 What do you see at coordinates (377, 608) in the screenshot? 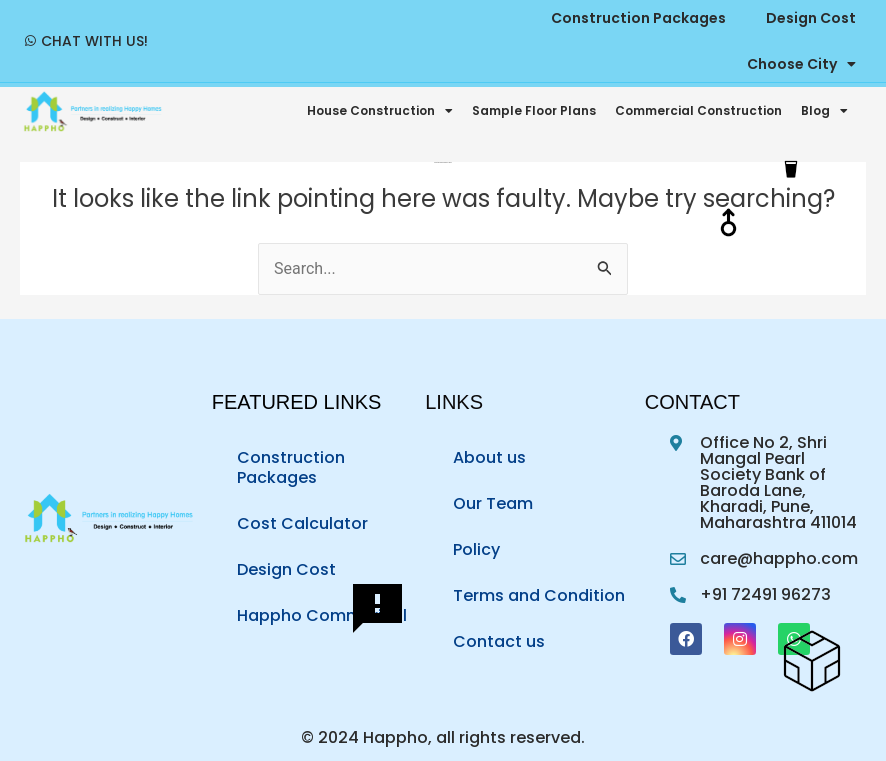
I see `submit feedback or report an issue` at bounding box center [377, 608].